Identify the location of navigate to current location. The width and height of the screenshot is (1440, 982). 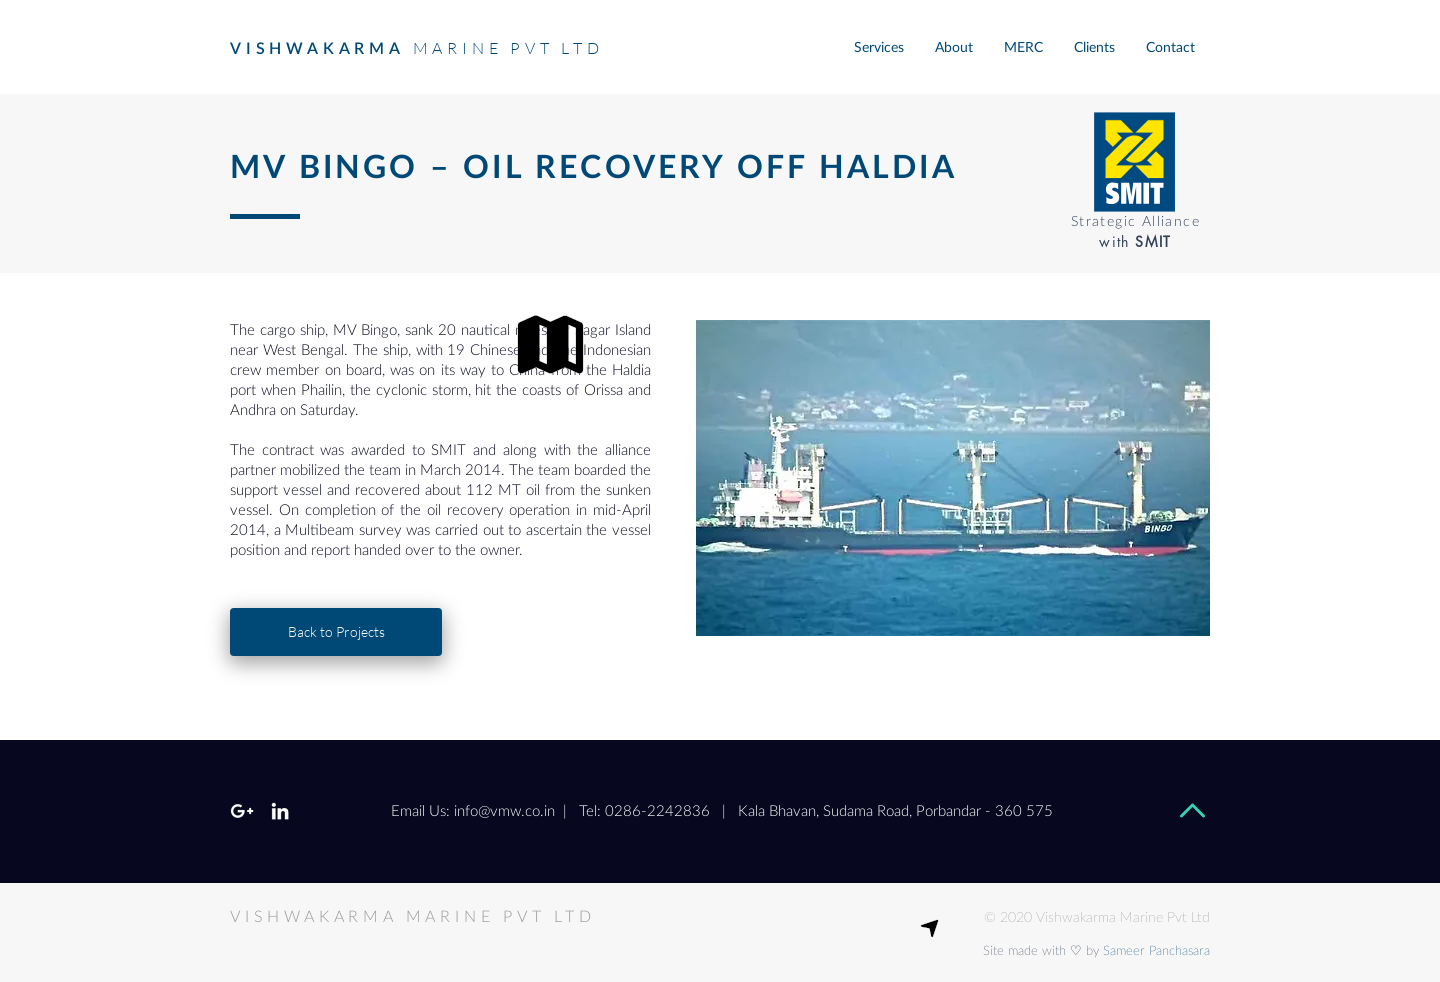
(930, 927).